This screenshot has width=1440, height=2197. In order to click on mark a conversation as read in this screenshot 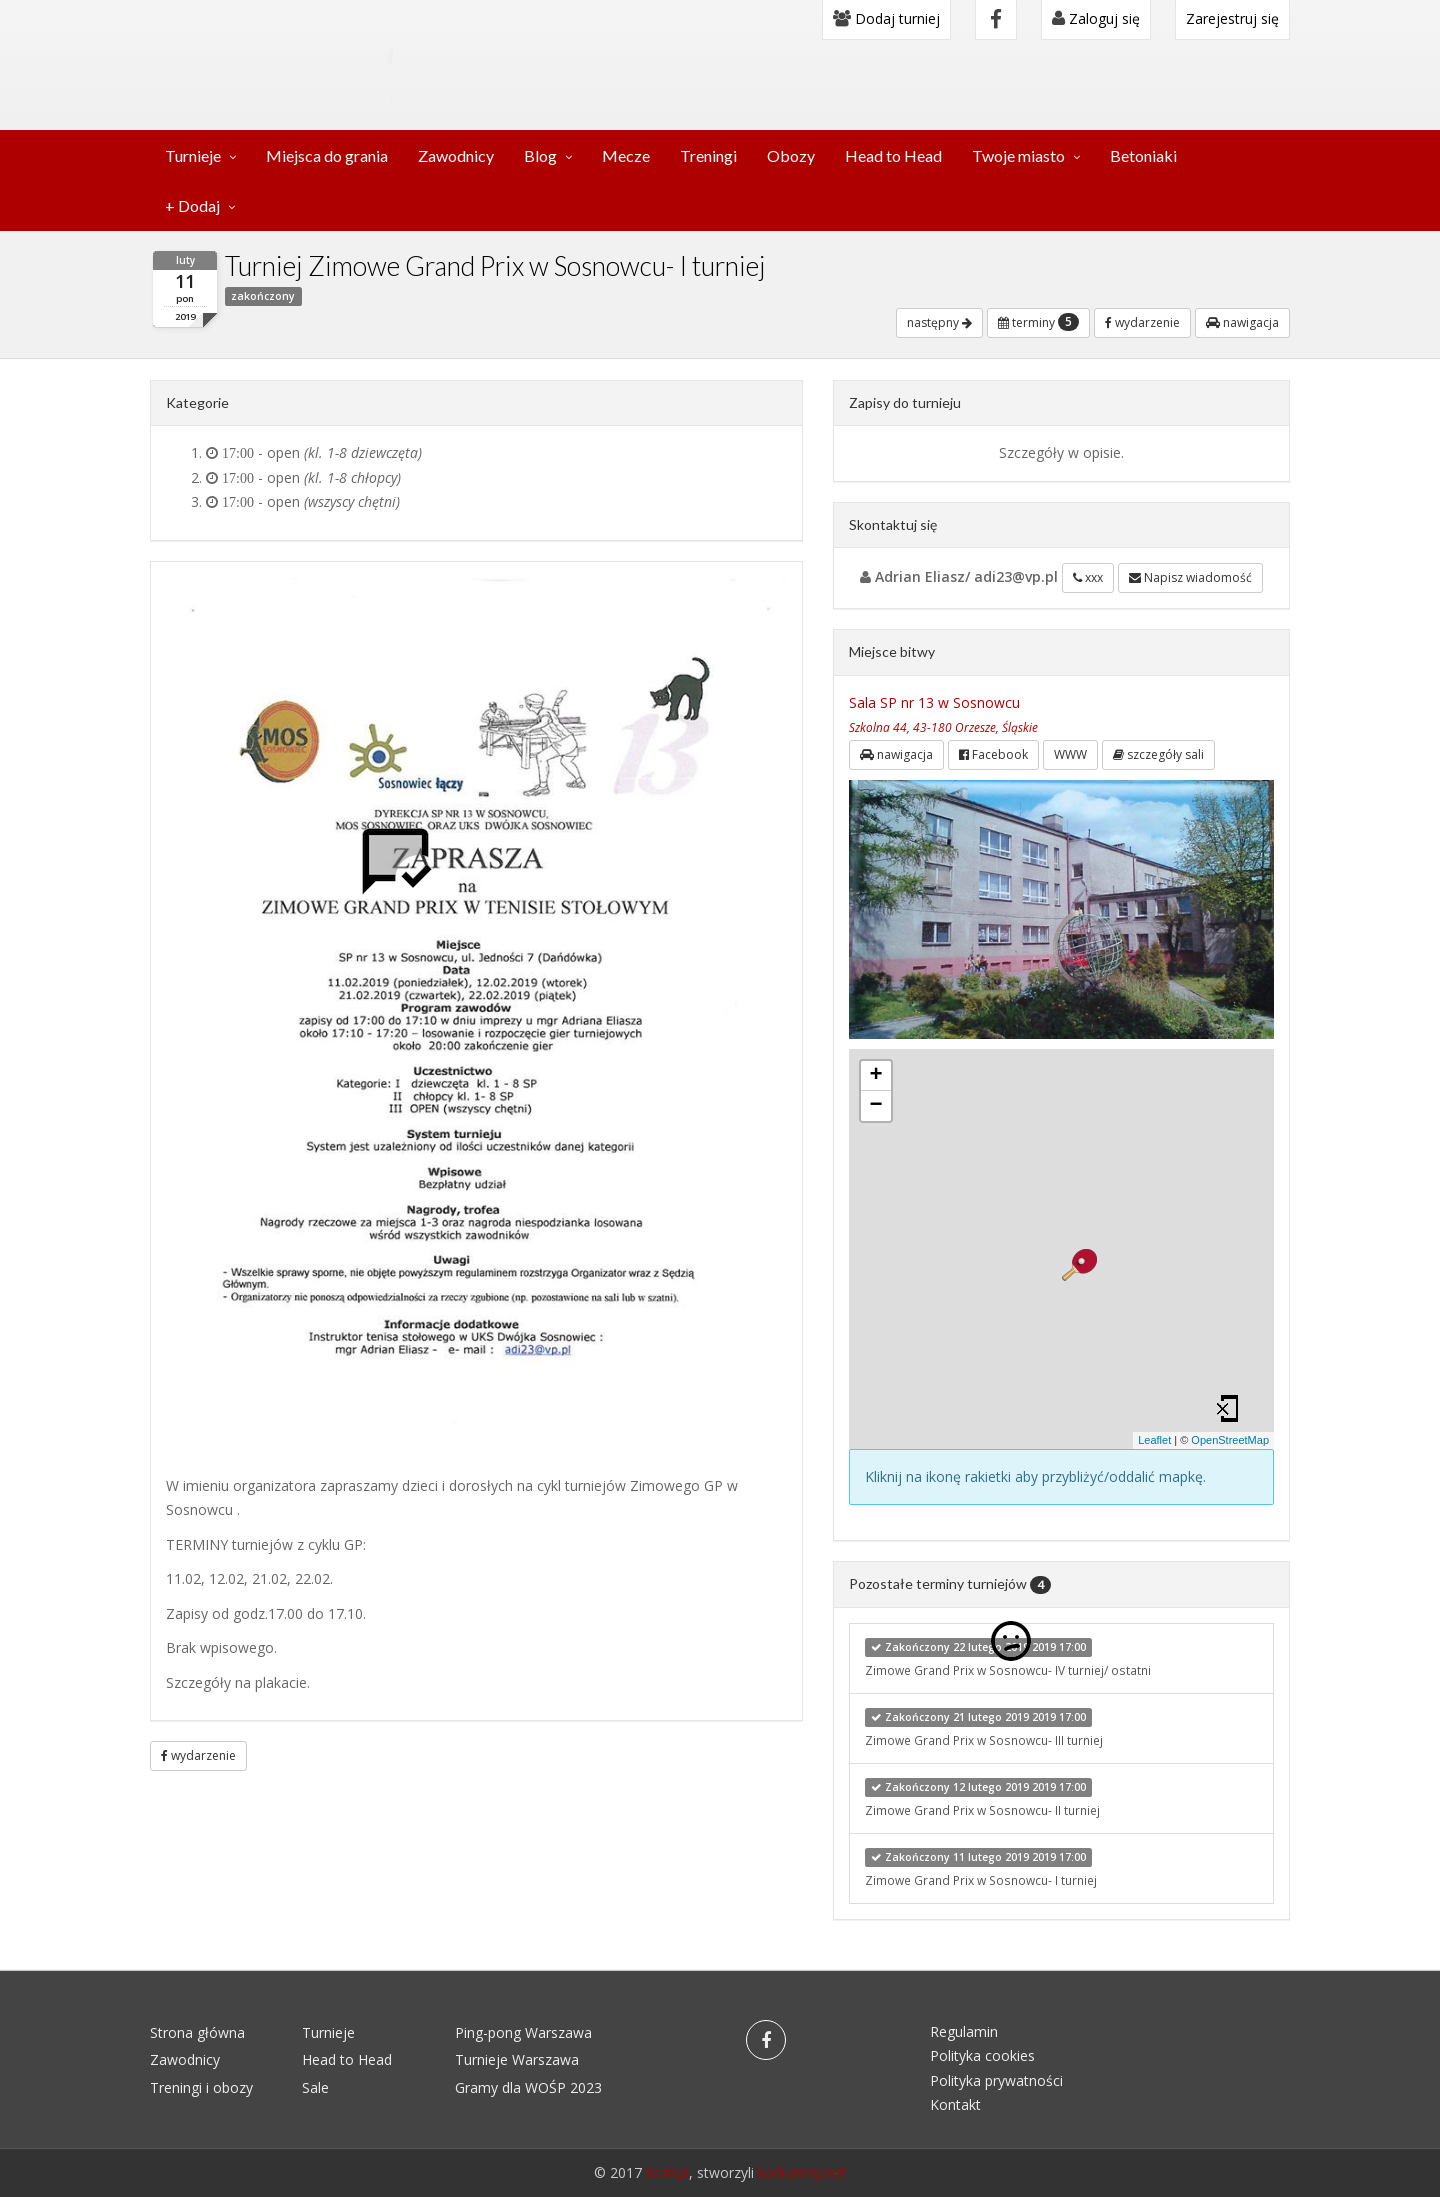, I will do `click(395, 861)`.